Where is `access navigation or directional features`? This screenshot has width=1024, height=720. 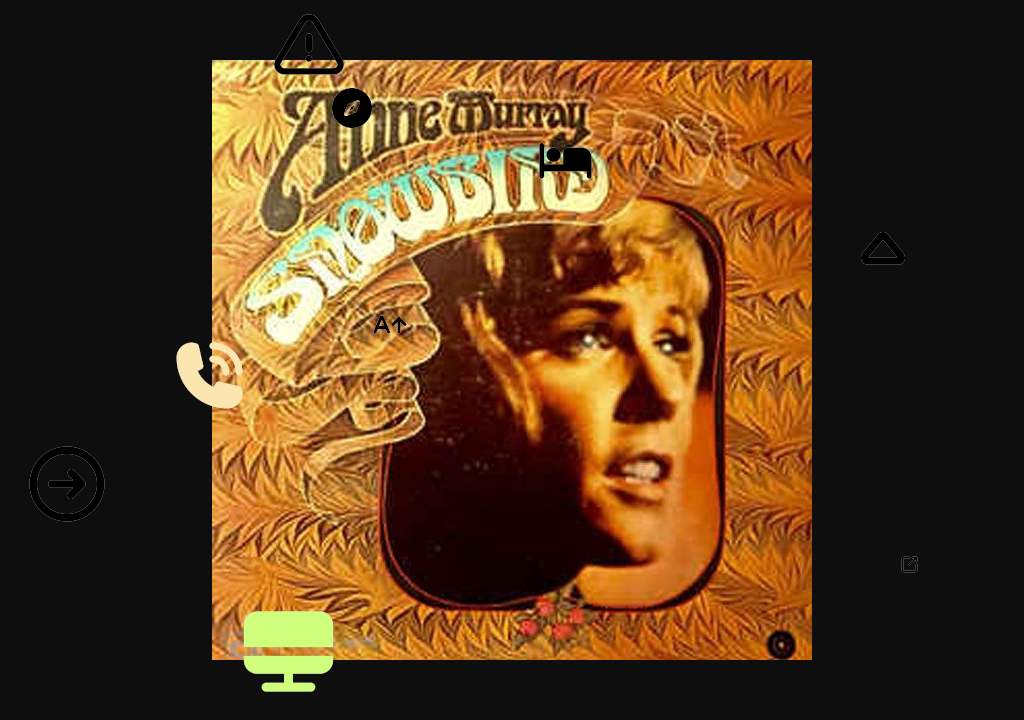
access navigation or directional features is located at coordinates (352, 108).